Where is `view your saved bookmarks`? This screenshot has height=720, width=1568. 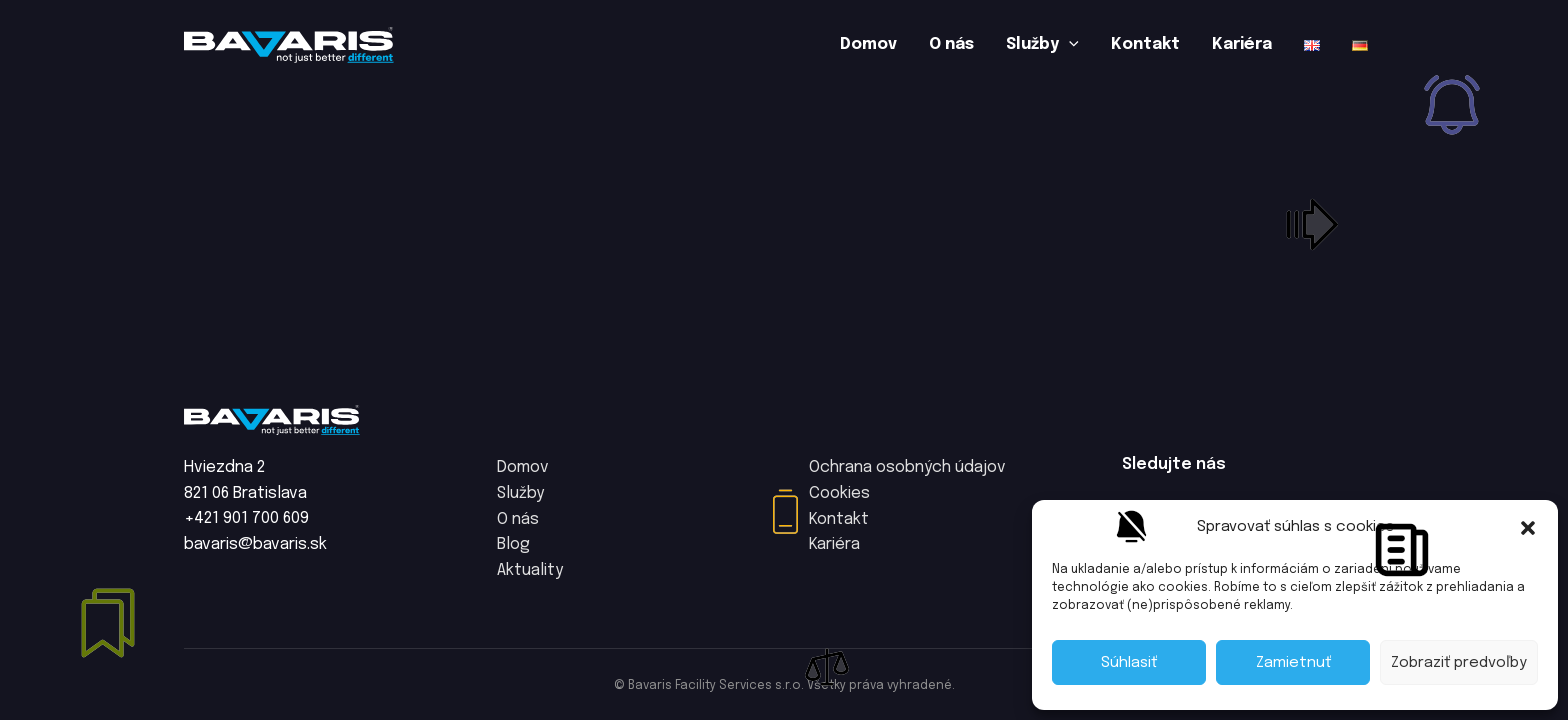
view your saved bookmarks is located at coordinates (108, 623).